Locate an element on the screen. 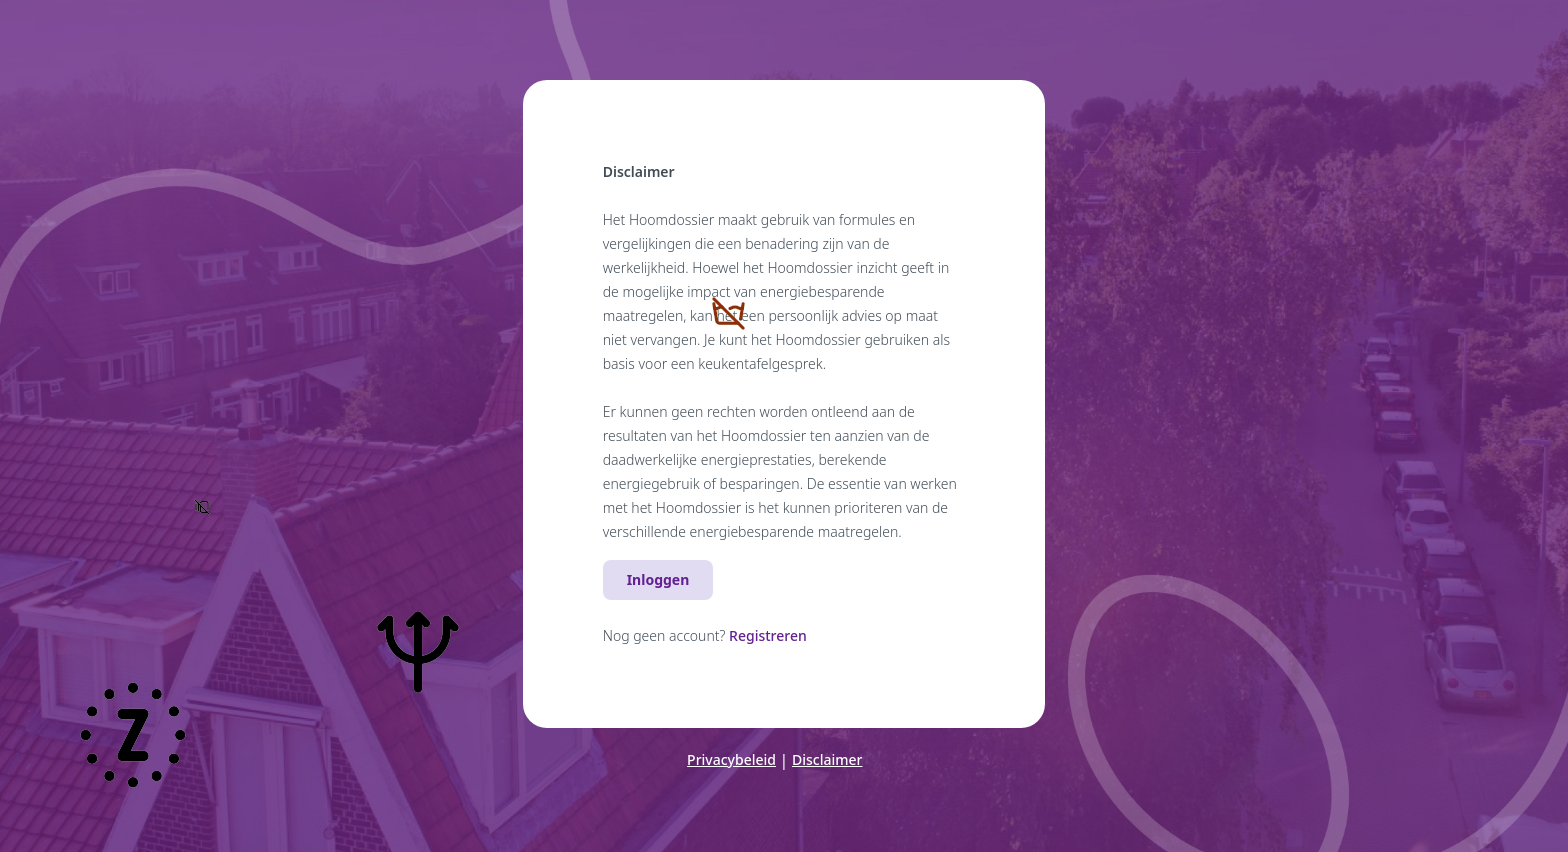  indicates sleep mode or snooze function is located at coordinates (133, 735).